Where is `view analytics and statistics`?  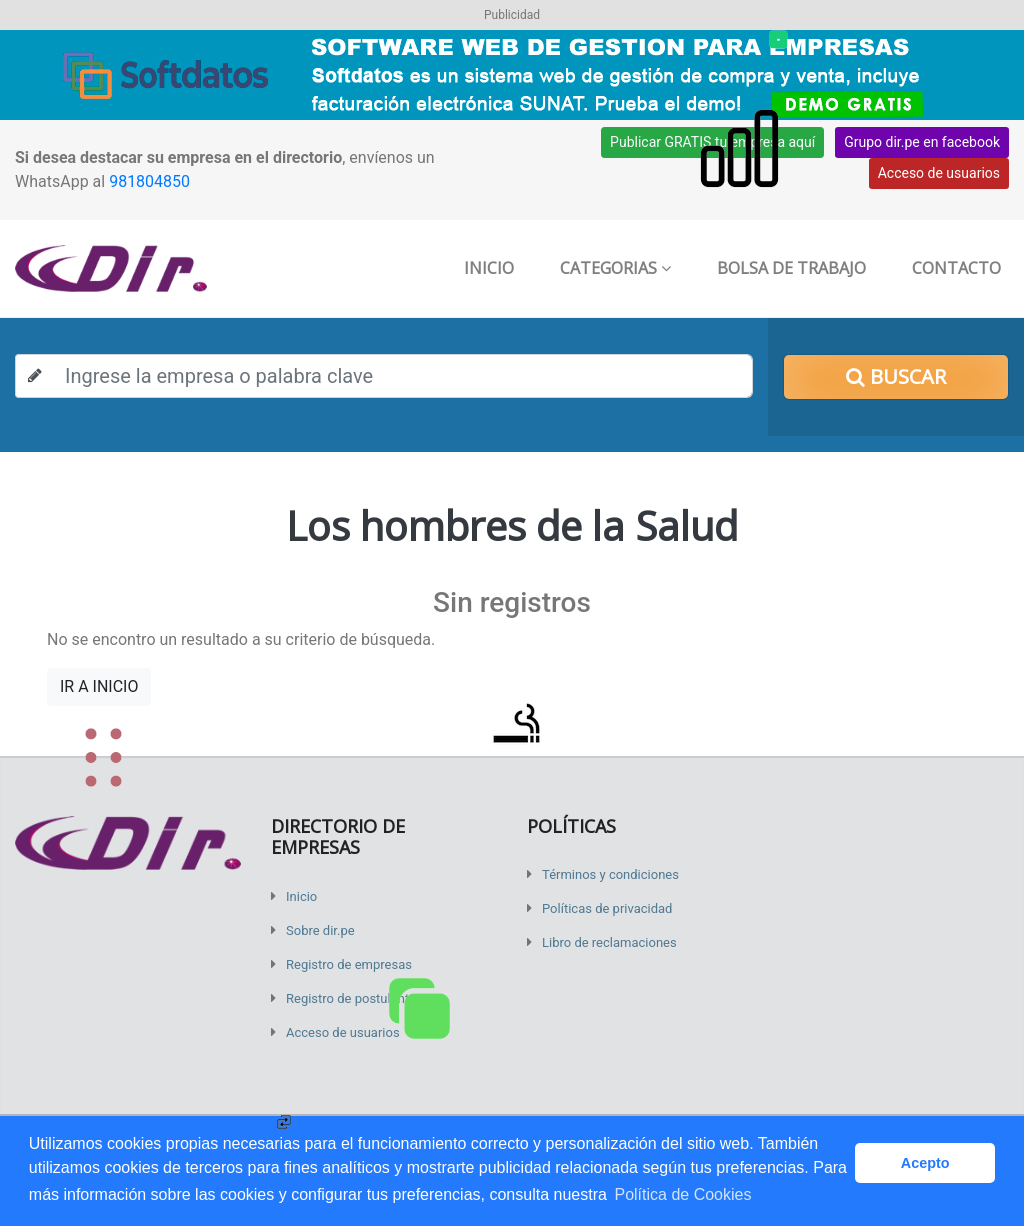 view analytics and statistics is located at coordinates (739, 148).